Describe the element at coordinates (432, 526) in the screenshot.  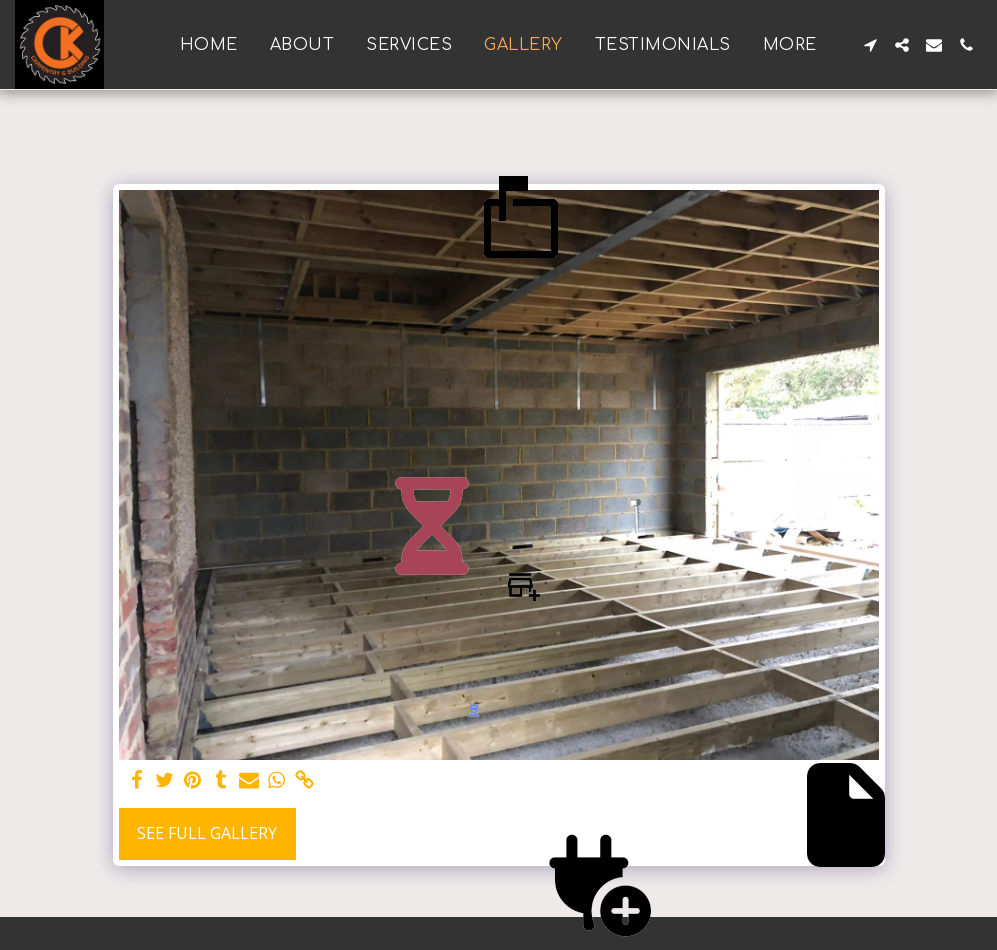
I see `indicates a process is in progress or loading` at that location.